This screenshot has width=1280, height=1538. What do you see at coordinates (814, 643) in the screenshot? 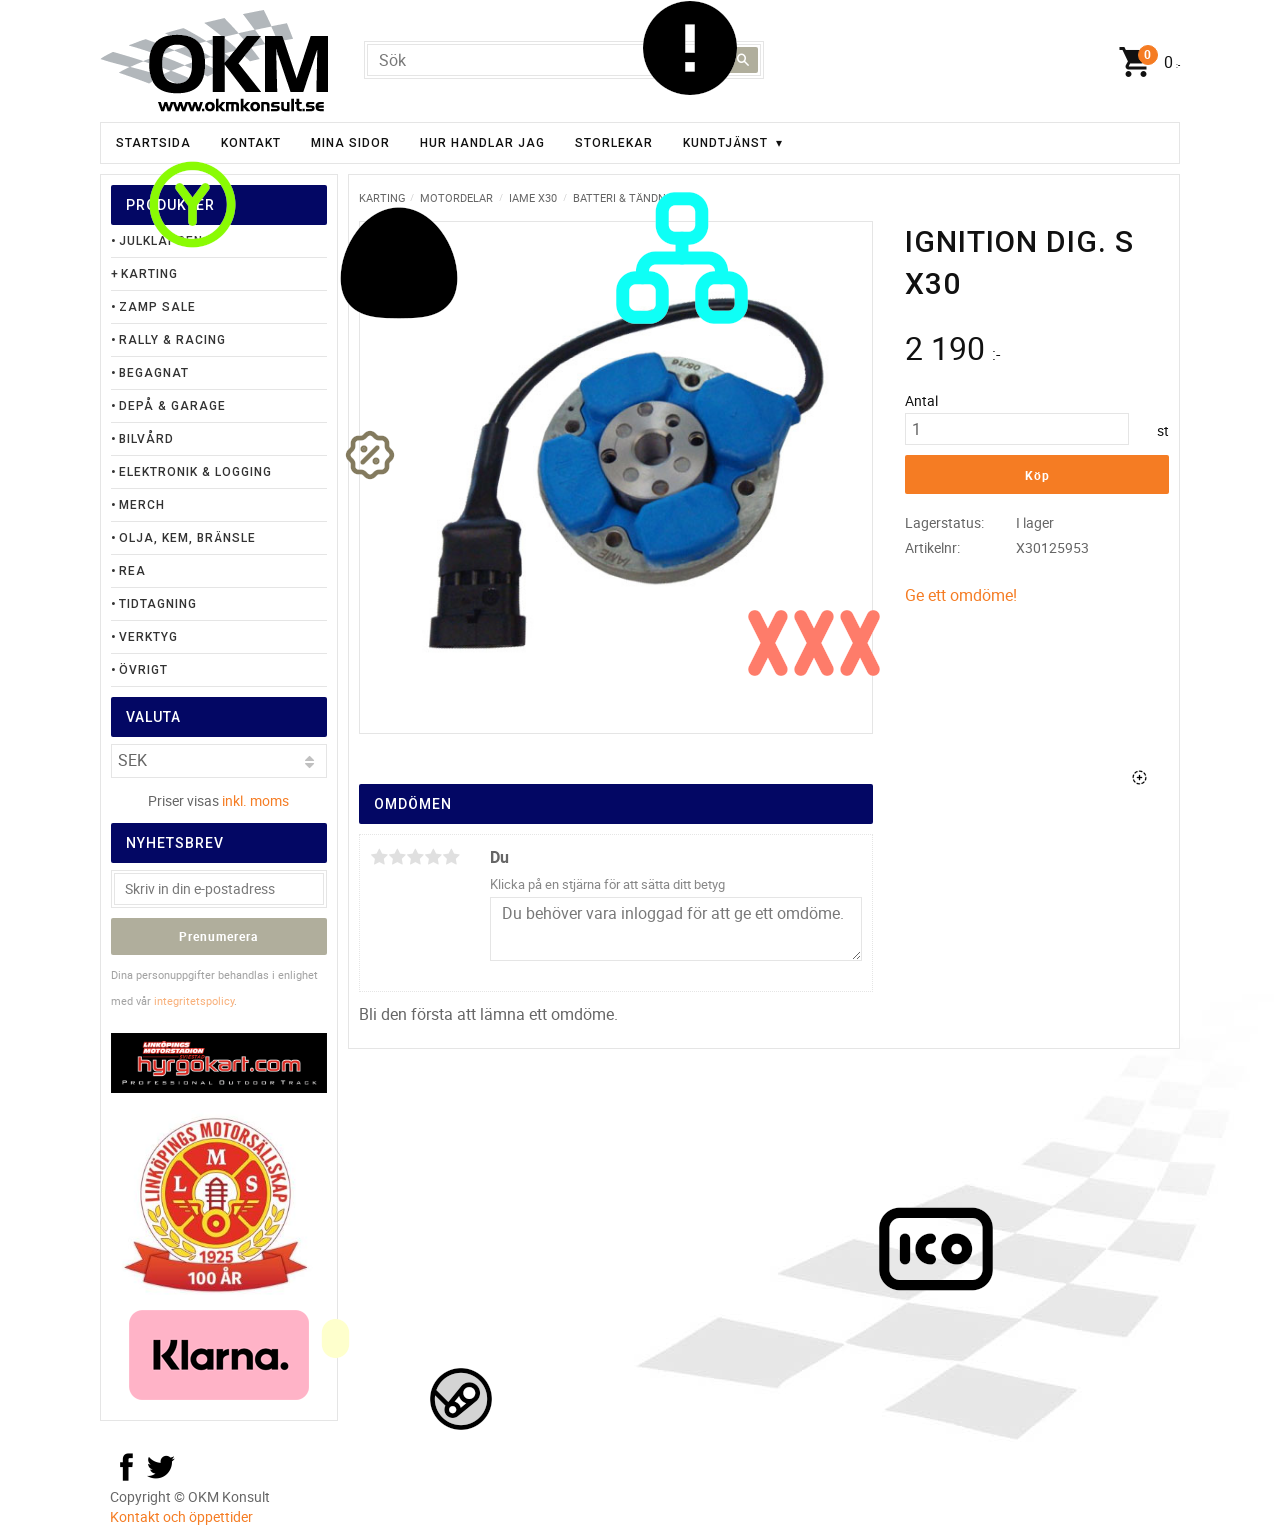
I see `indicates adult or mature content rating` at bounding box center [814, 643].